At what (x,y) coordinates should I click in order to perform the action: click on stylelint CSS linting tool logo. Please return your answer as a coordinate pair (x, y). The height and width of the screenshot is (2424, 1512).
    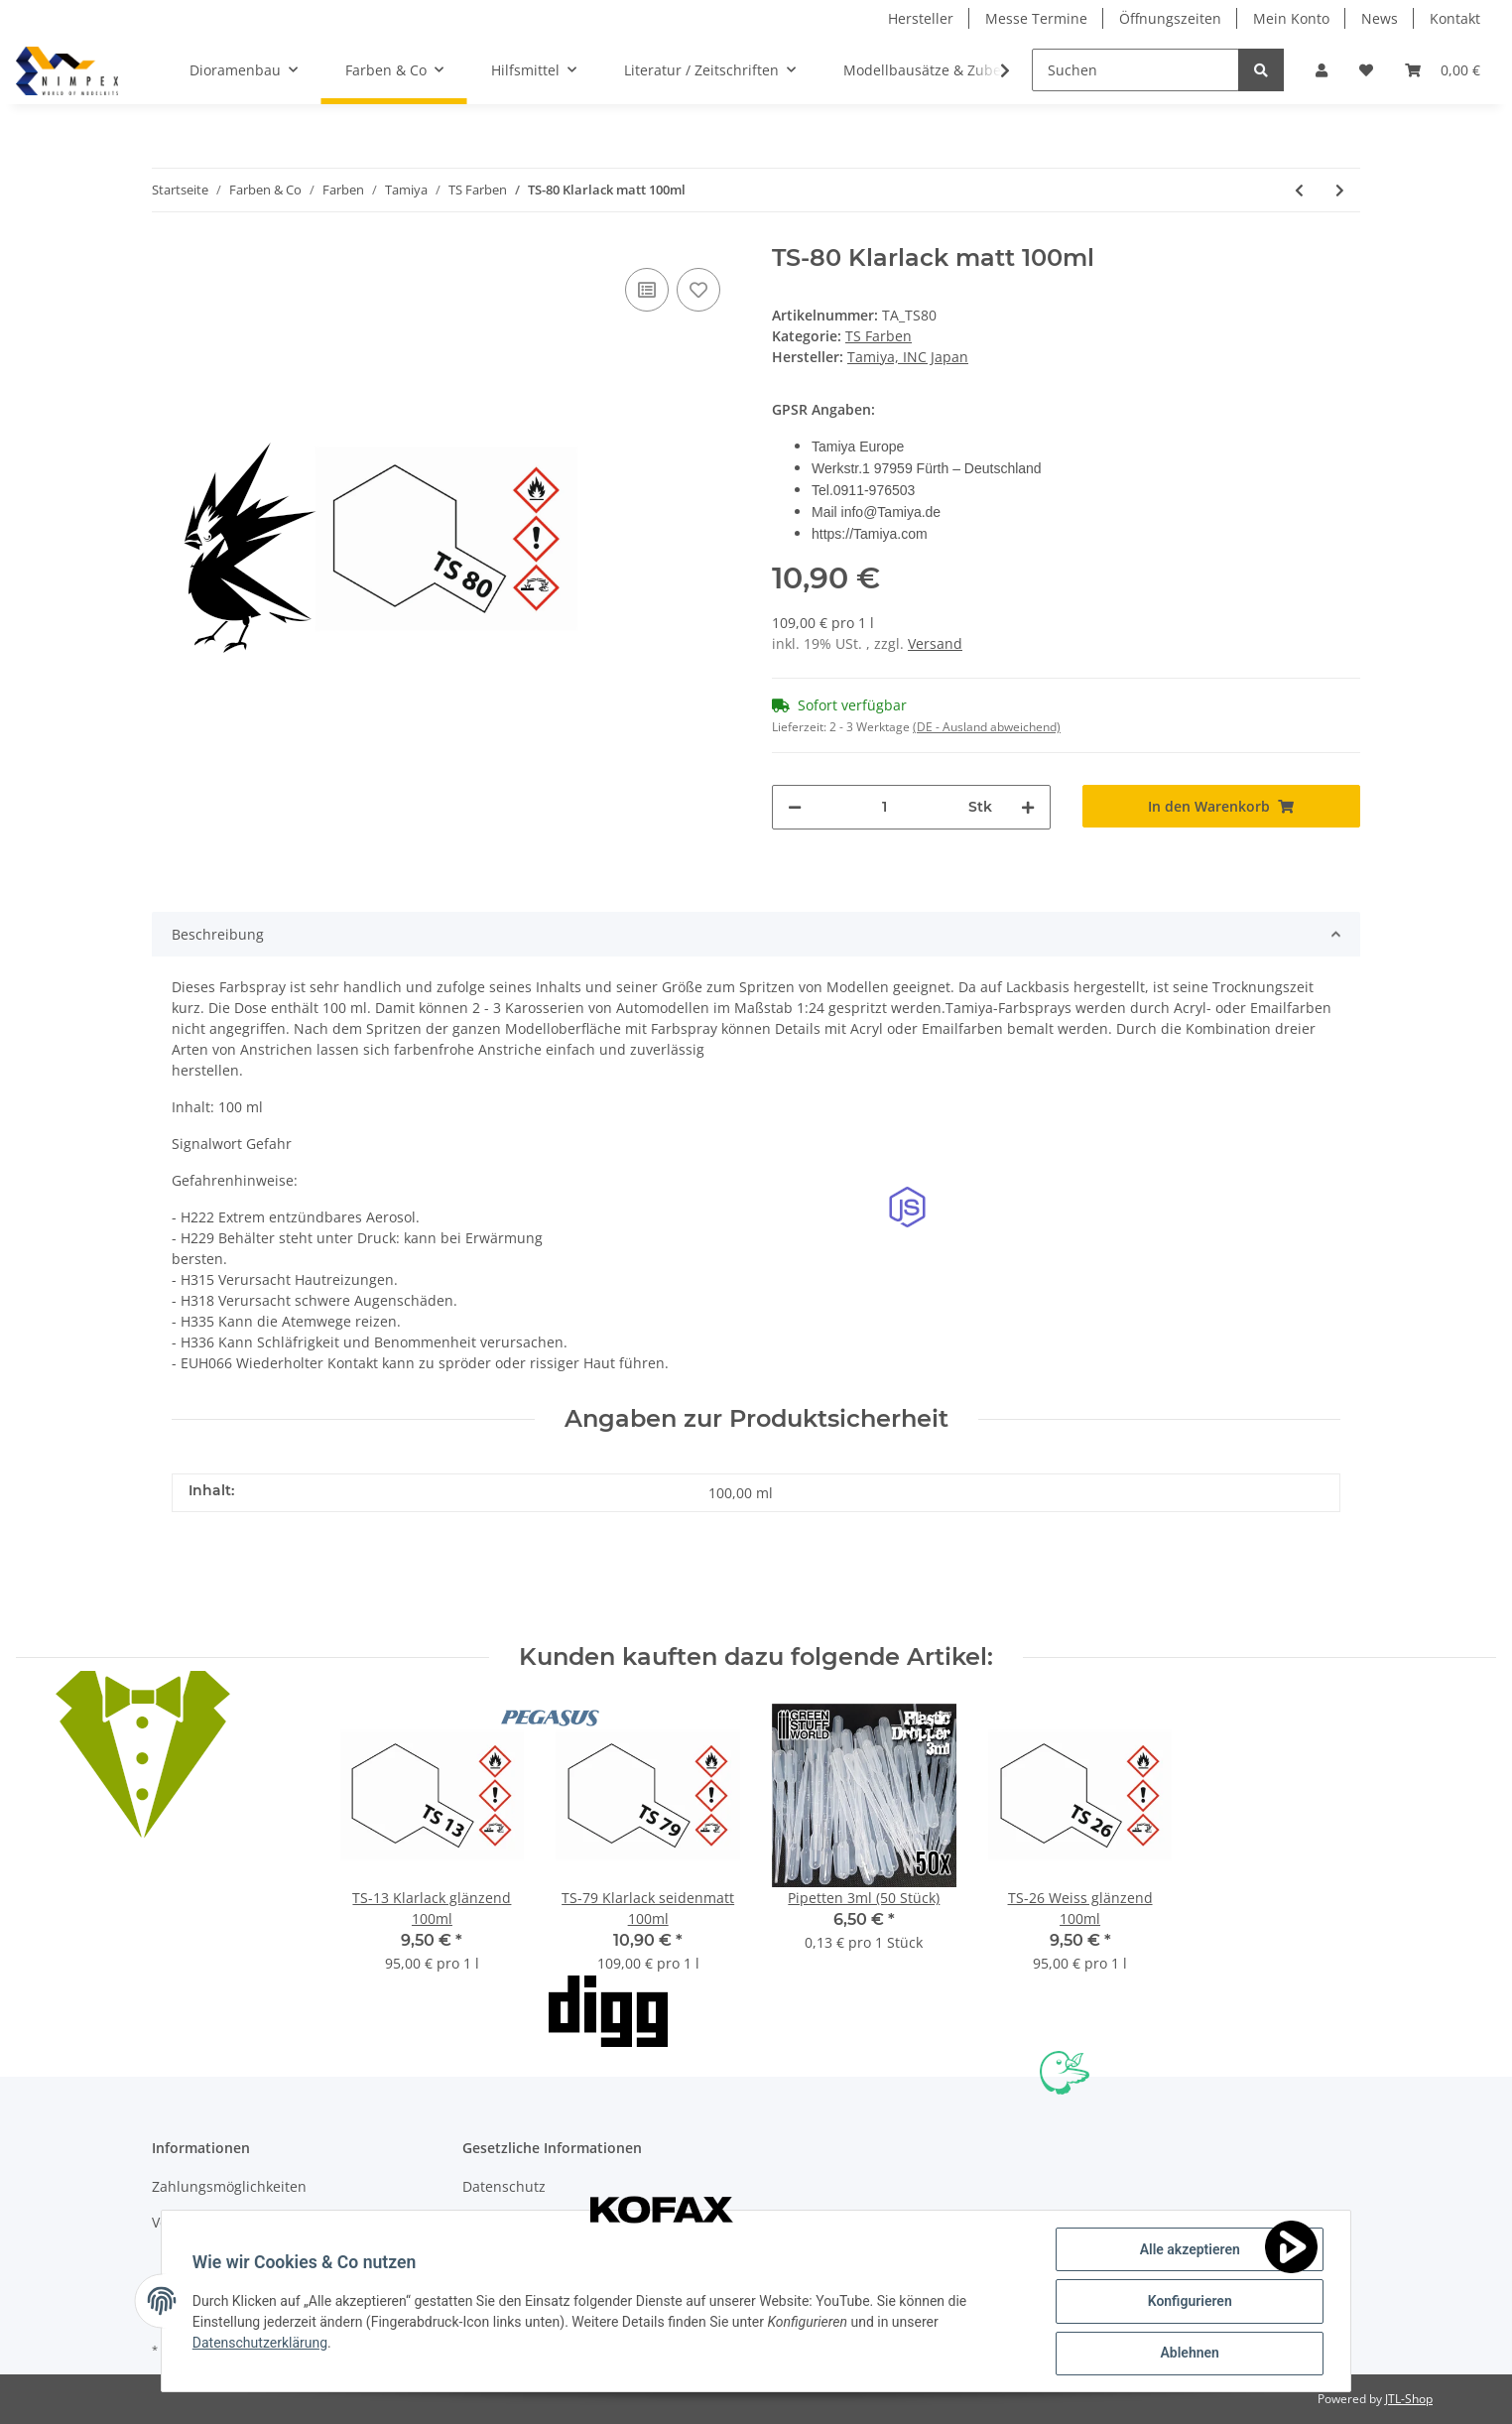
    Looking at the image, I should click on (143, 1754).